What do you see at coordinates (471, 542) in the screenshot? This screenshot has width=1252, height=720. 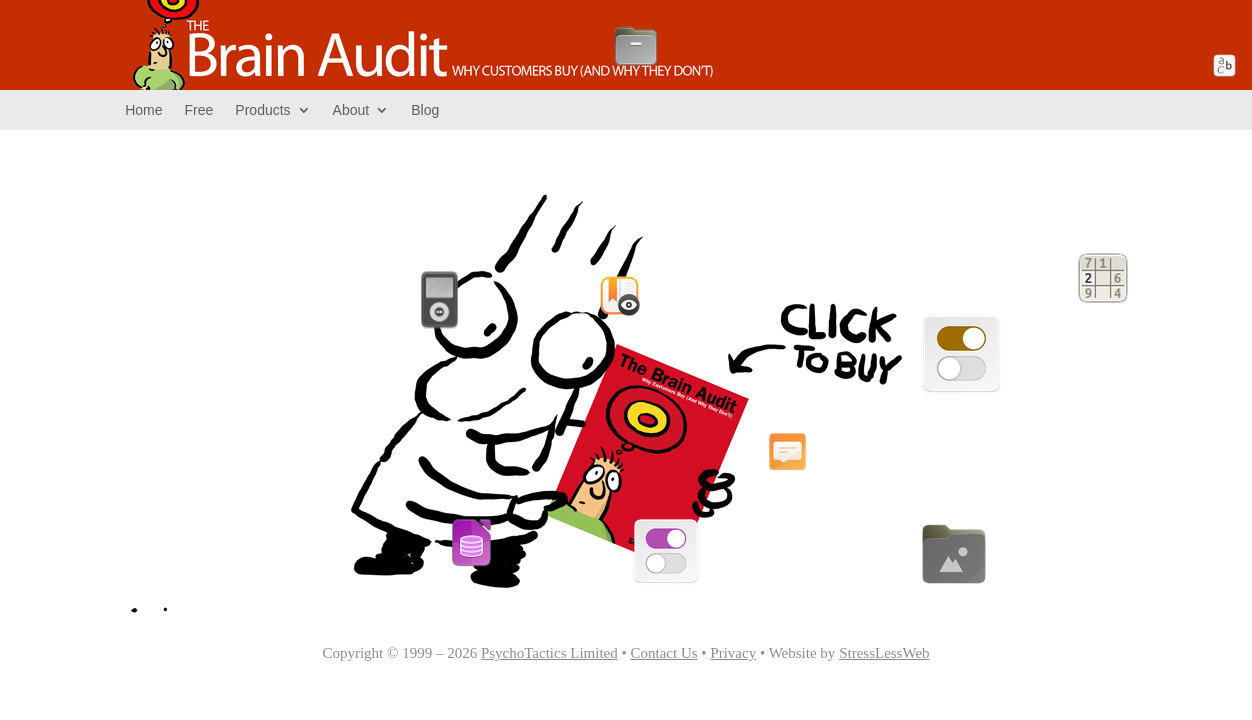 I see `open libreoffice base database application` at bounding box center [471, 542].